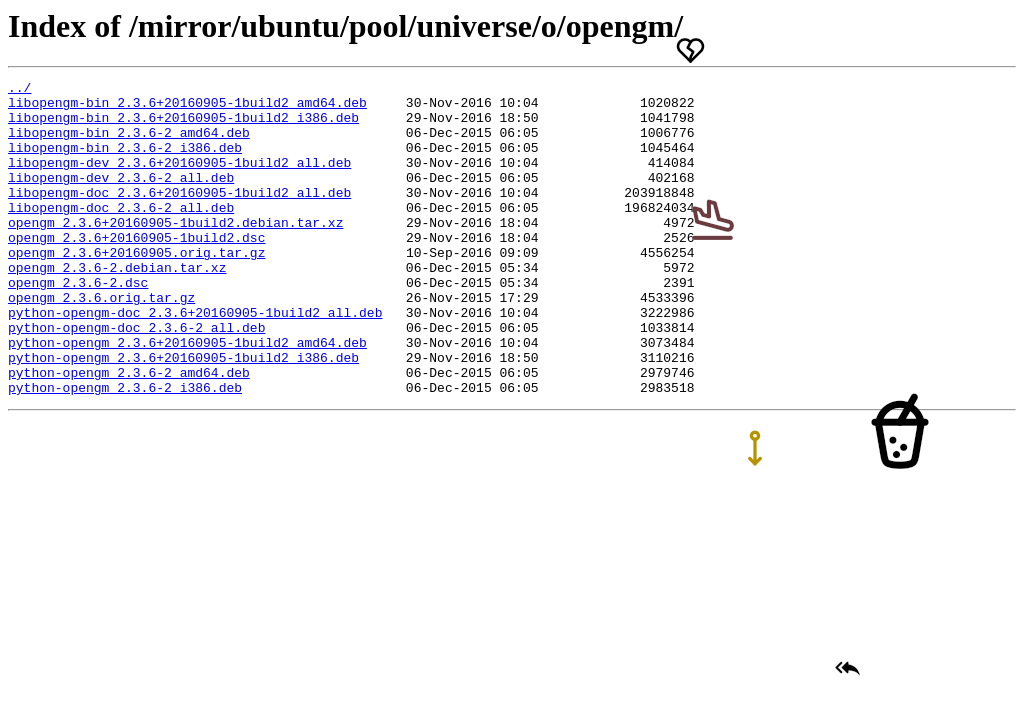 The width and height of the screenshot is (1024, 720). Describe the element at coordinates (847, 667) in the screenshot. I see `reply to all recipients in an email thread` at that location.